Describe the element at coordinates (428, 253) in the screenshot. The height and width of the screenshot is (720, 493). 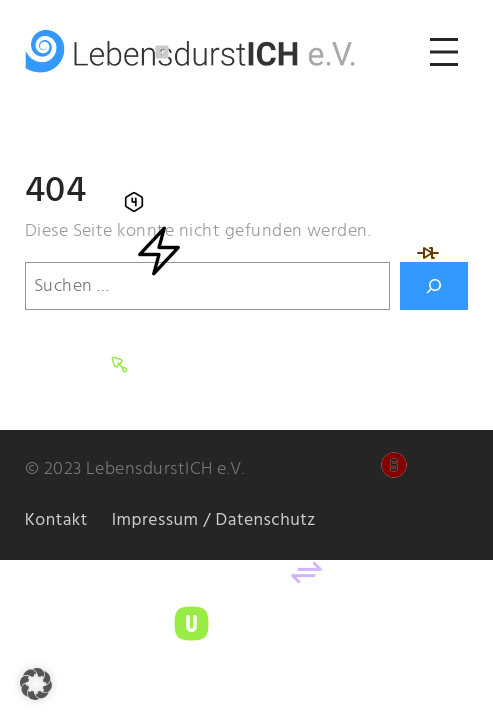
I see `zener diode circuit component symbol` at that location.